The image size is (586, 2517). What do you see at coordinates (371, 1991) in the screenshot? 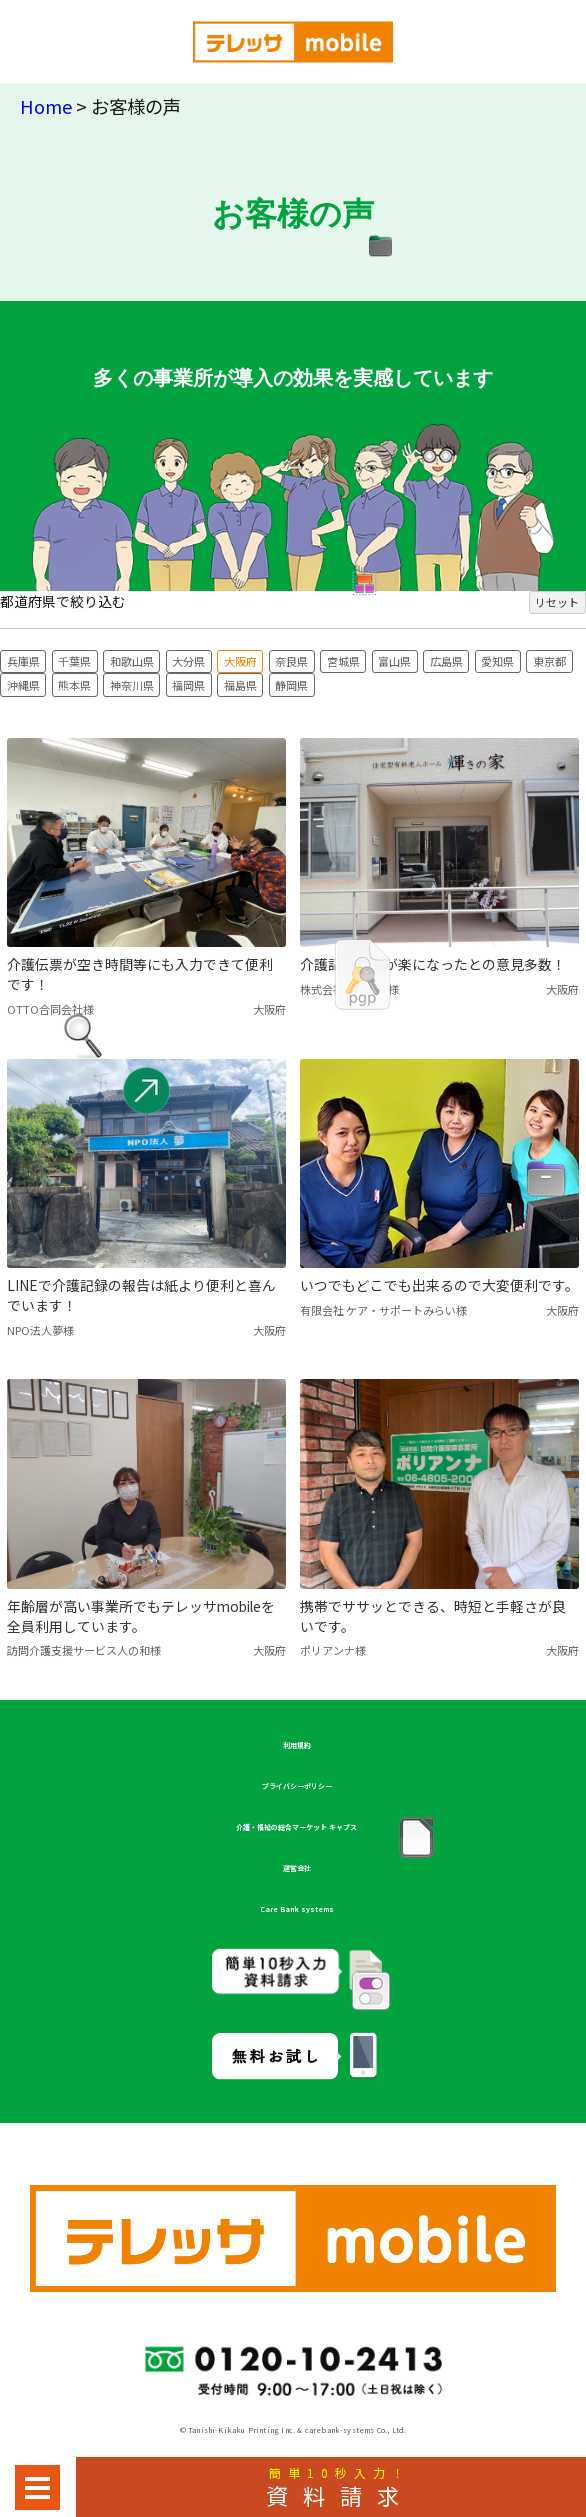
I see `open system tweaks or settings customization` at bounding box center [371, 1991].